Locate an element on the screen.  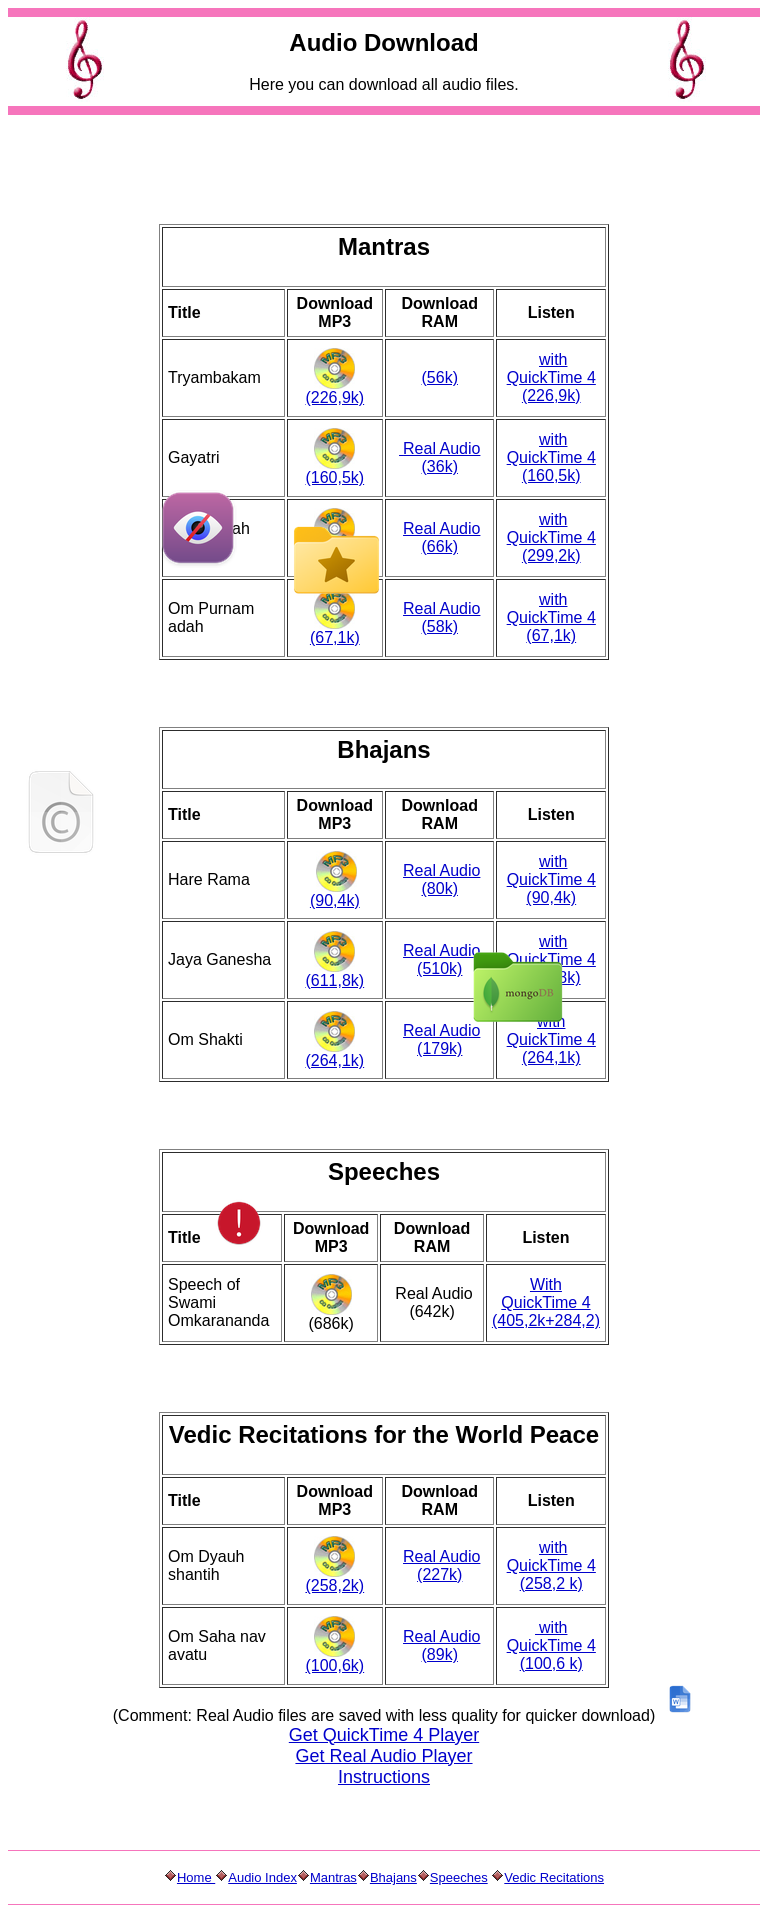
indicates important or high-priority item is located at coordinates (239, 1223).